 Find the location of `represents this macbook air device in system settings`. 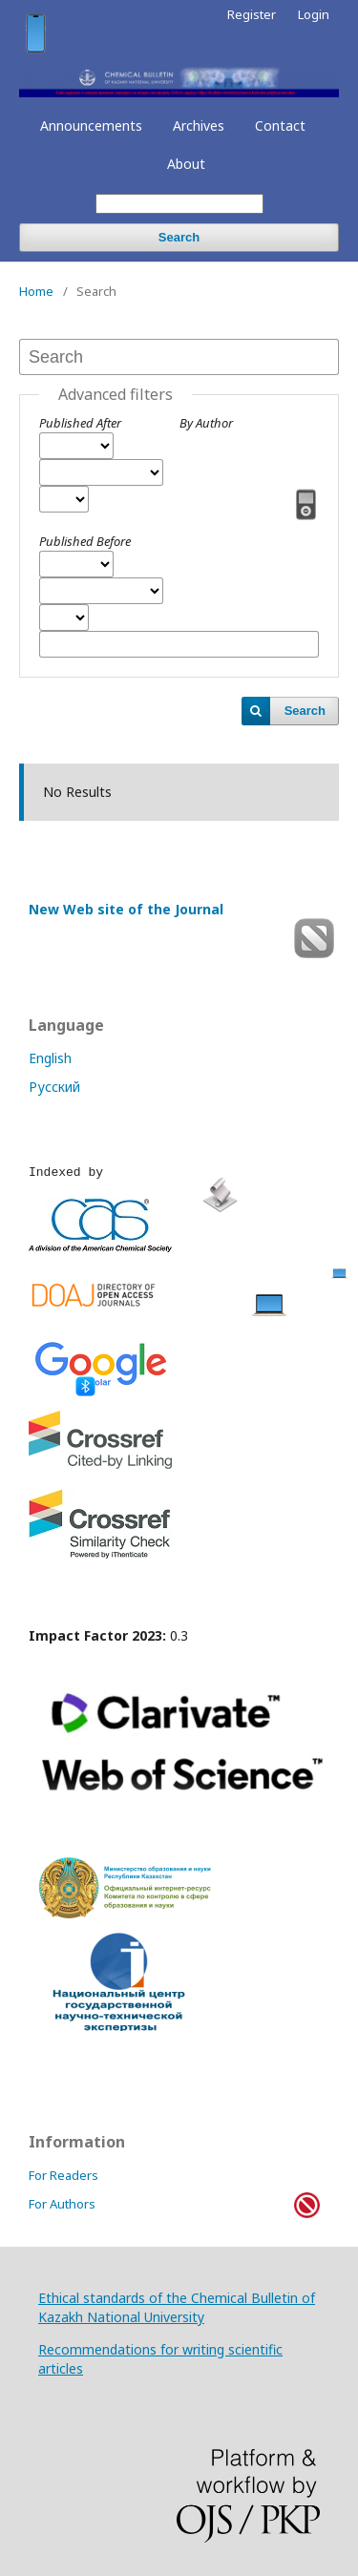

represents this macbook air device in system settings is located at coordinates (339, 1272).